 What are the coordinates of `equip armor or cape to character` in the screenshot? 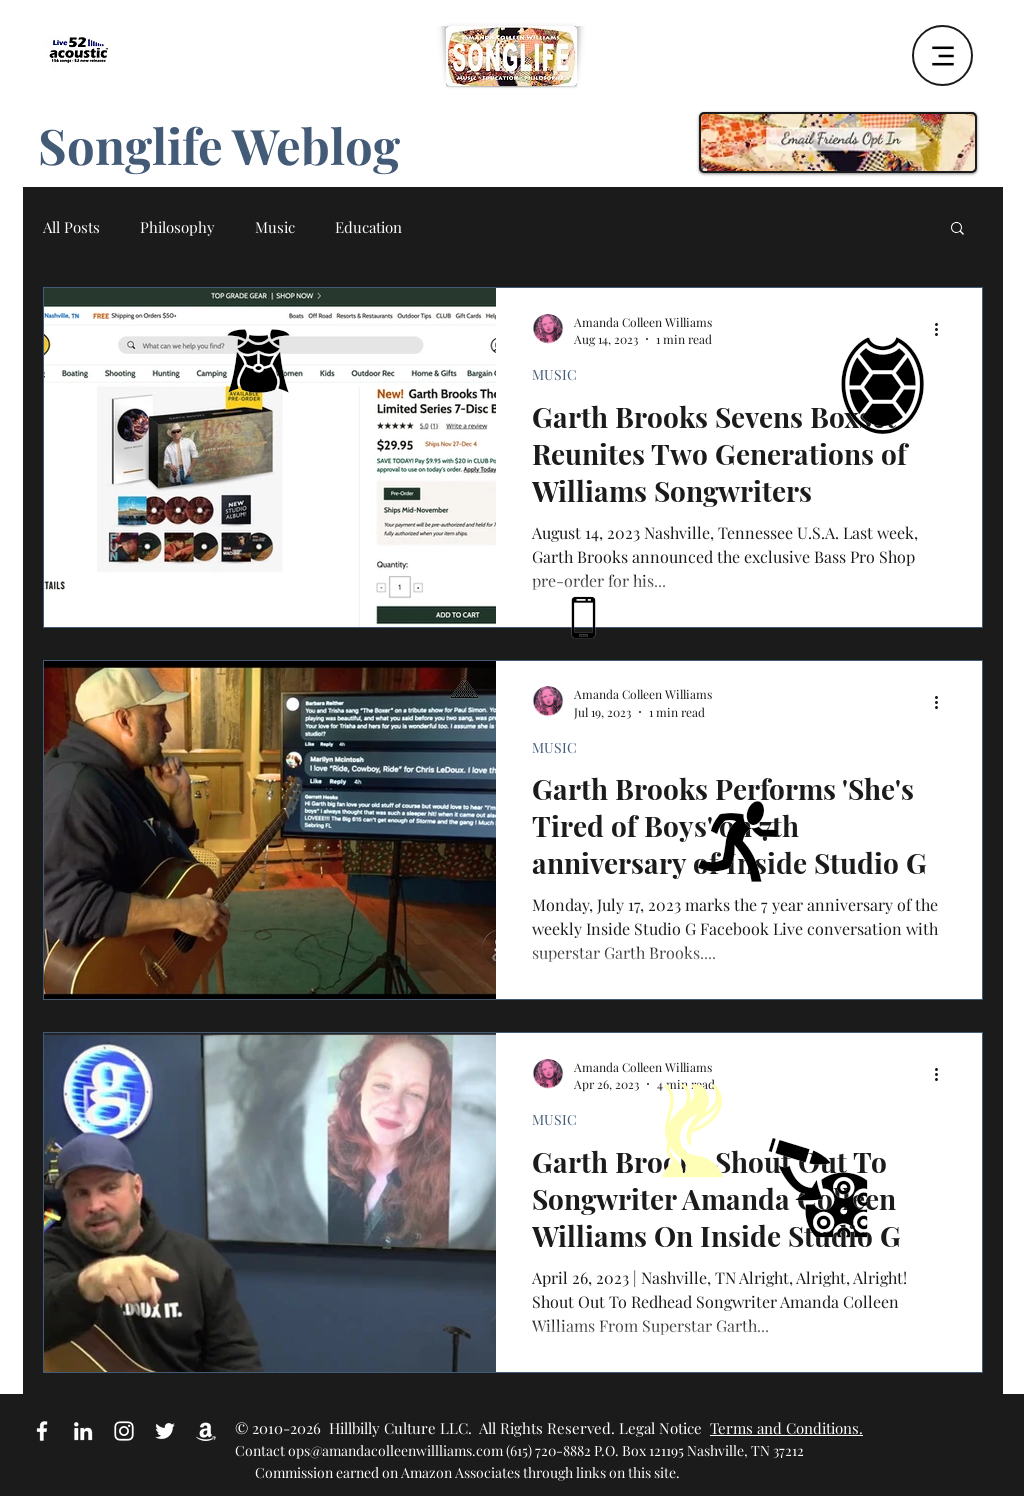 It's located at (258, 360).